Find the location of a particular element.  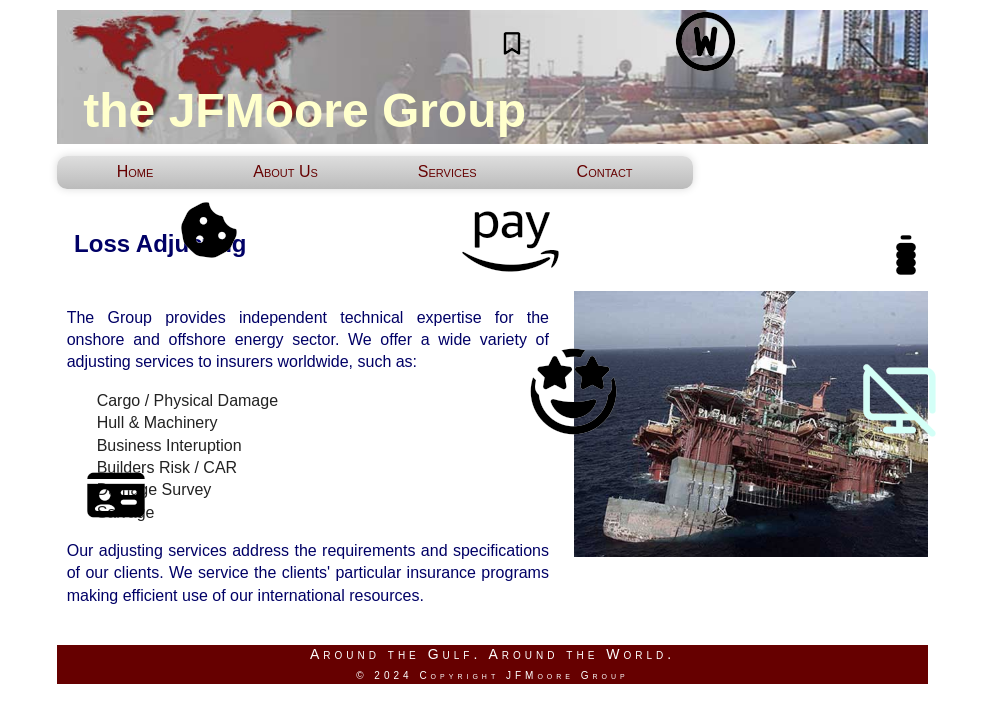

manage cookie preferences and privacy settings is located at coordinates (209, 230).